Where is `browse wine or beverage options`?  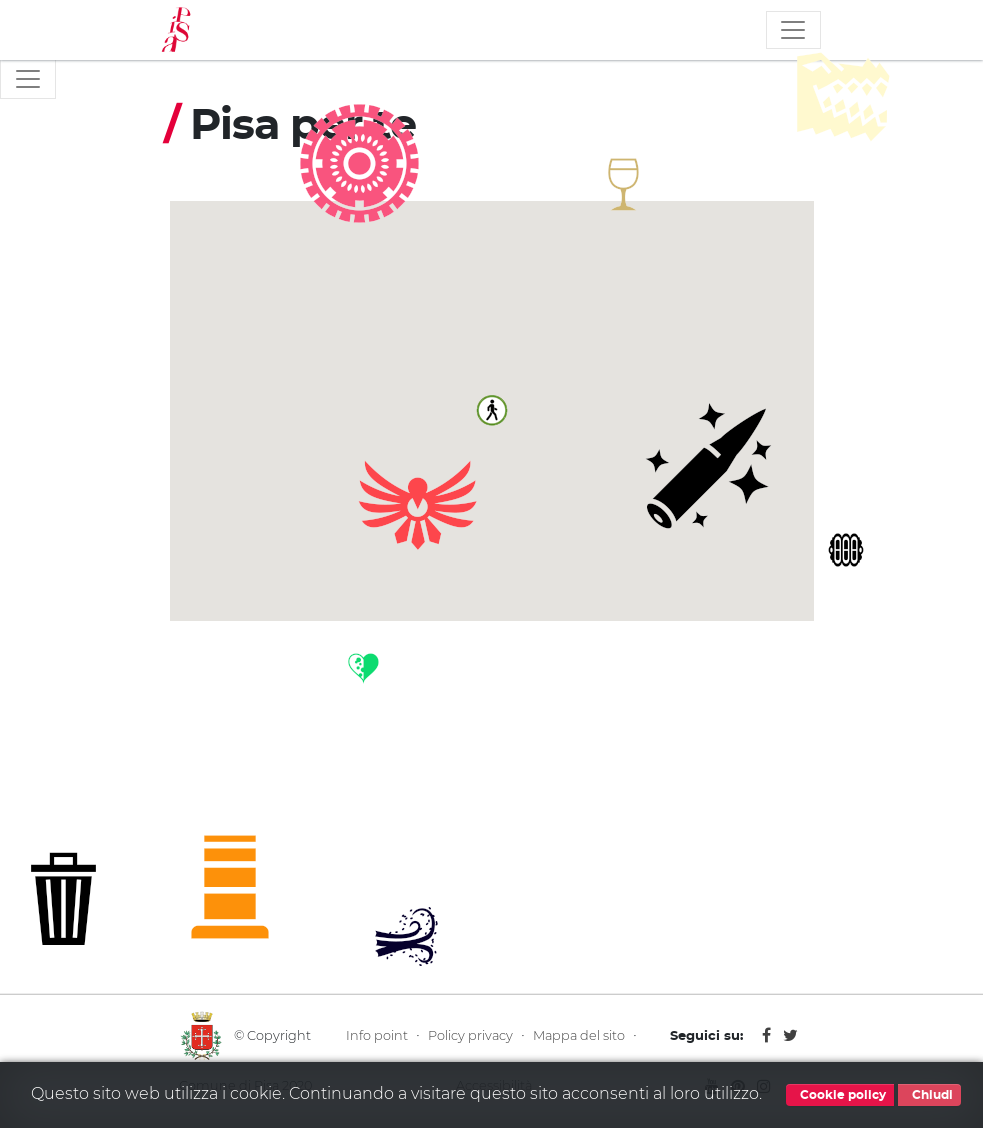
browse wine or beverage options is located at coordinates (623, 184).